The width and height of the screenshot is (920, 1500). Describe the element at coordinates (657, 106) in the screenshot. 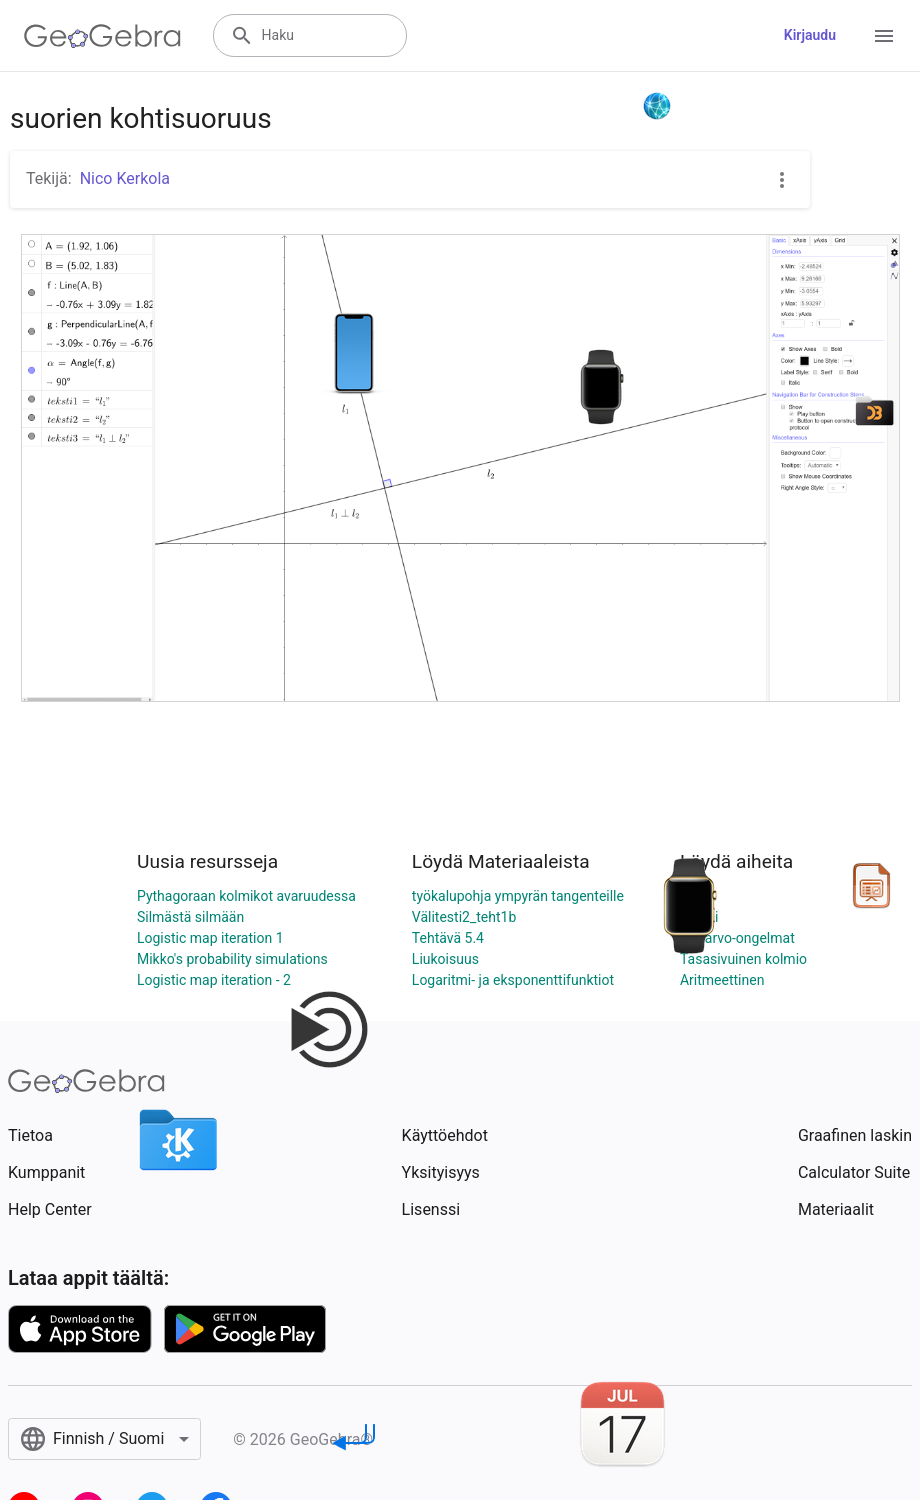

I see `access network settings` at that location.